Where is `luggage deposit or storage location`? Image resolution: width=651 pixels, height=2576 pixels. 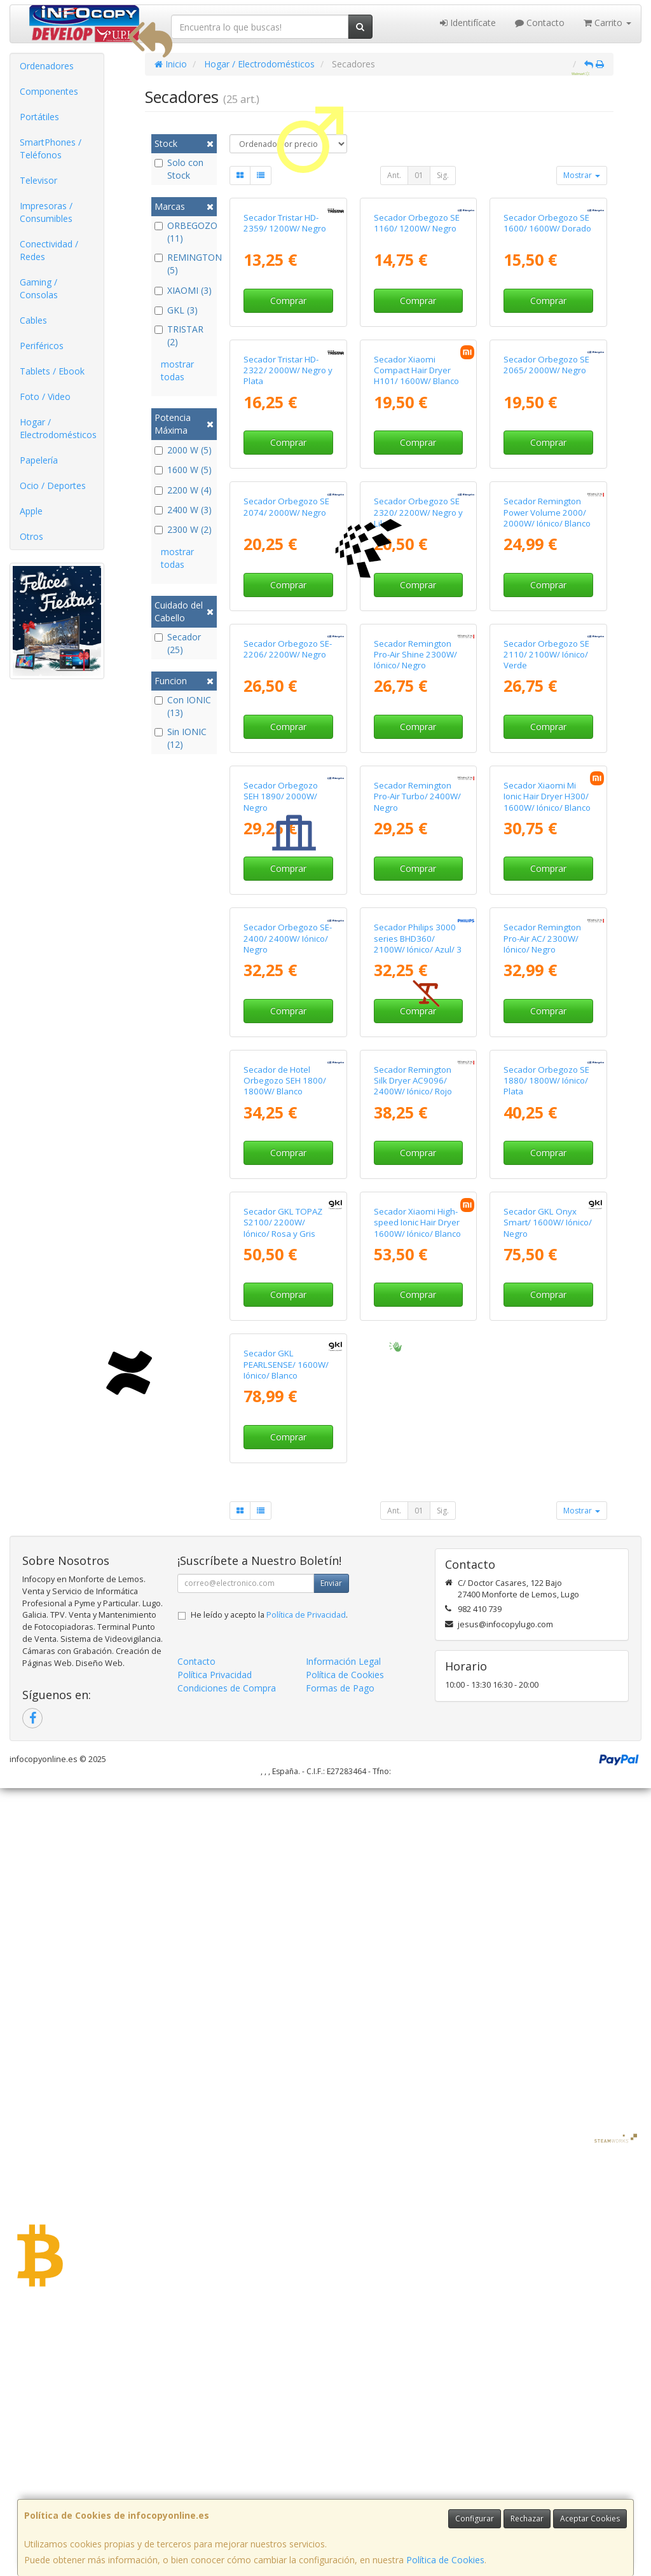 luggage deposit or storage location is located at coordinates (294, 832).